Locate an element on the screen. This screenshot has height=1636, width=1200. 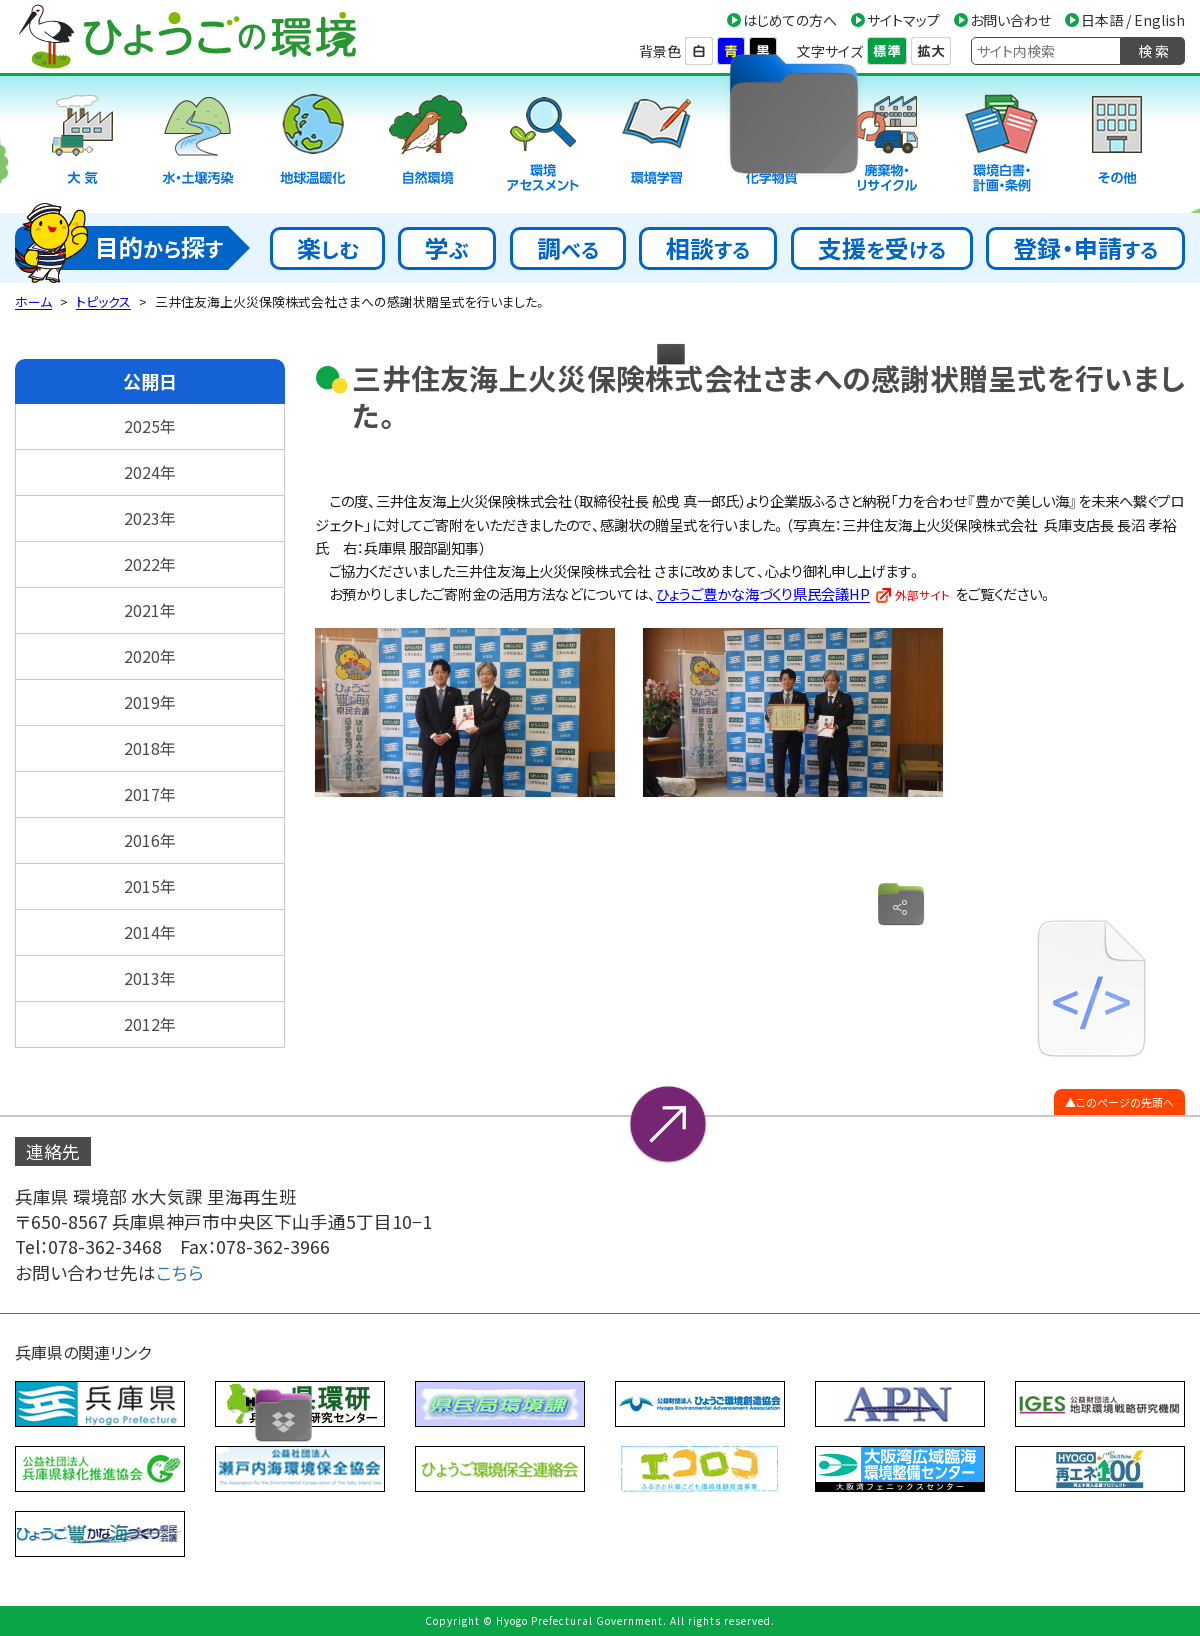
open a folder to view its contents is located at coordinates (794, 114).